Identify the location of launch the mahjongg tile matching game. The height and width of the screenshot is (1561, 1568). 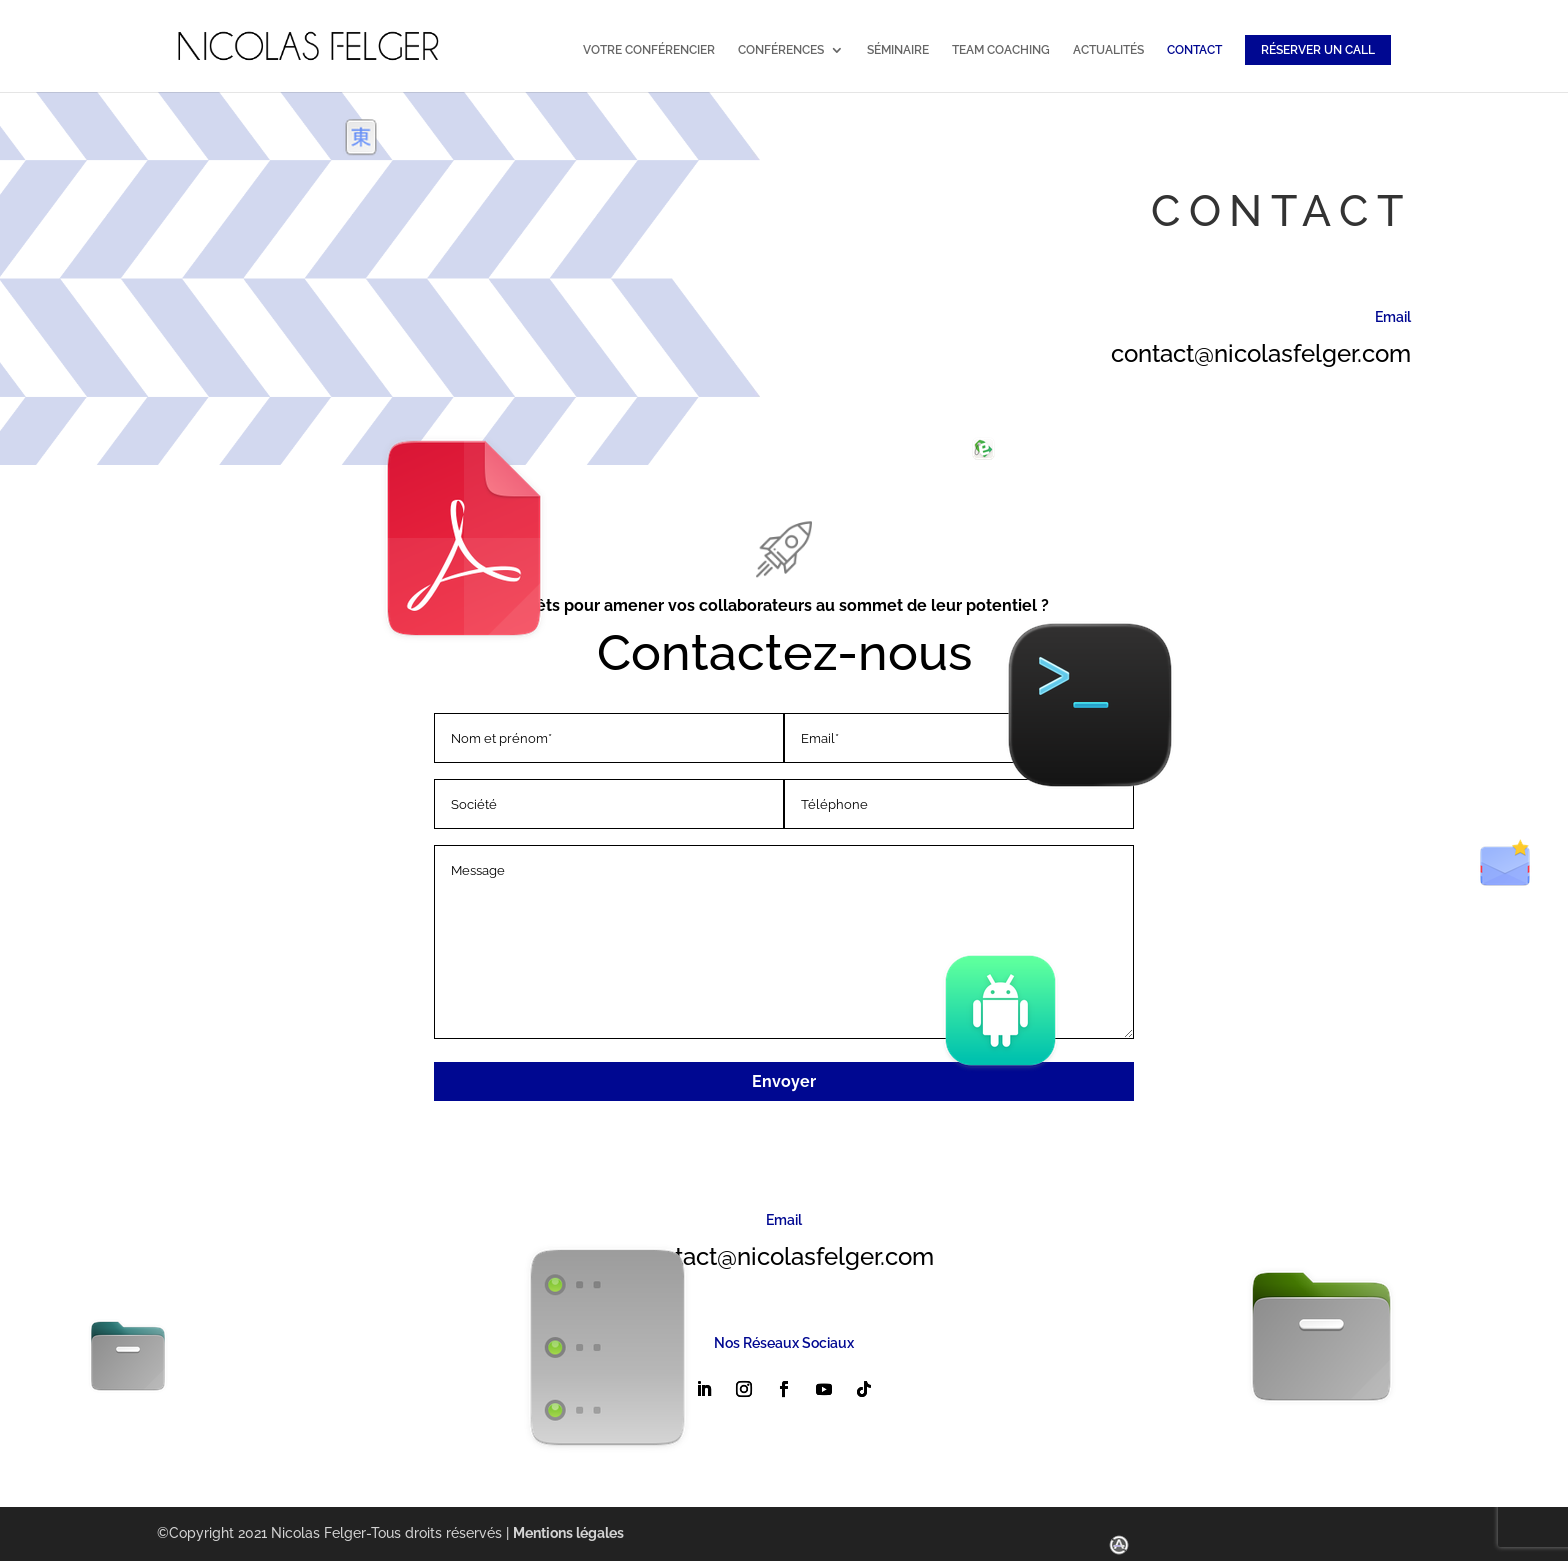
(361, 137).